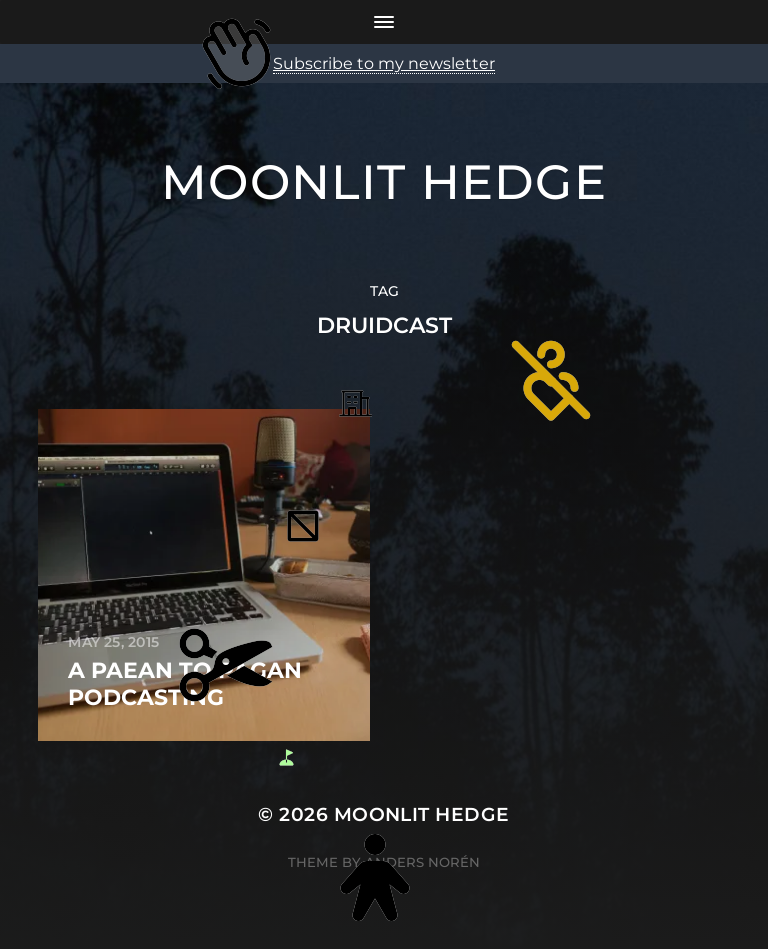 The height and width of the screenshot is (949, 768). I want to click on disable empathy or emotional response features, so click(551, 380).